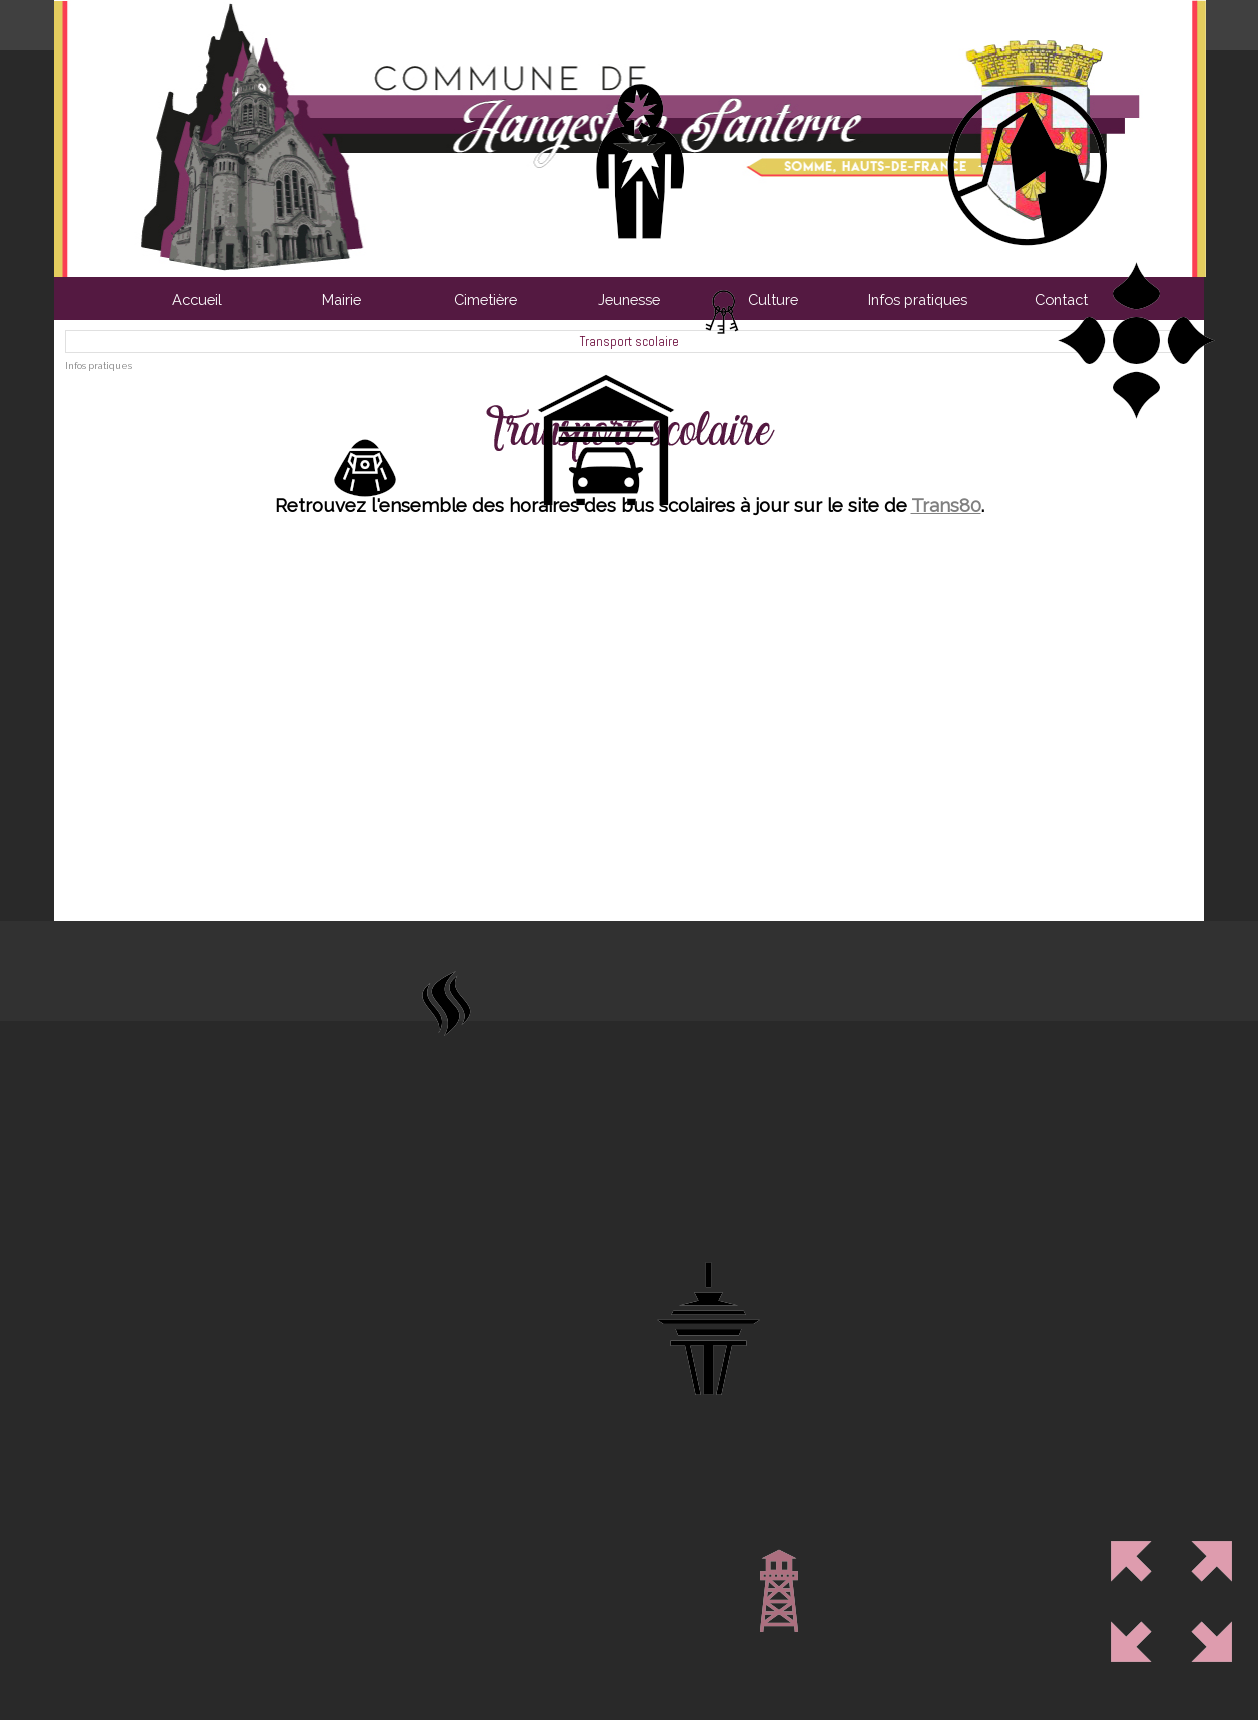 This screenshot has width=1258, height=1720. I want to click on view space mission or spacecraft content, so click(365, 468).